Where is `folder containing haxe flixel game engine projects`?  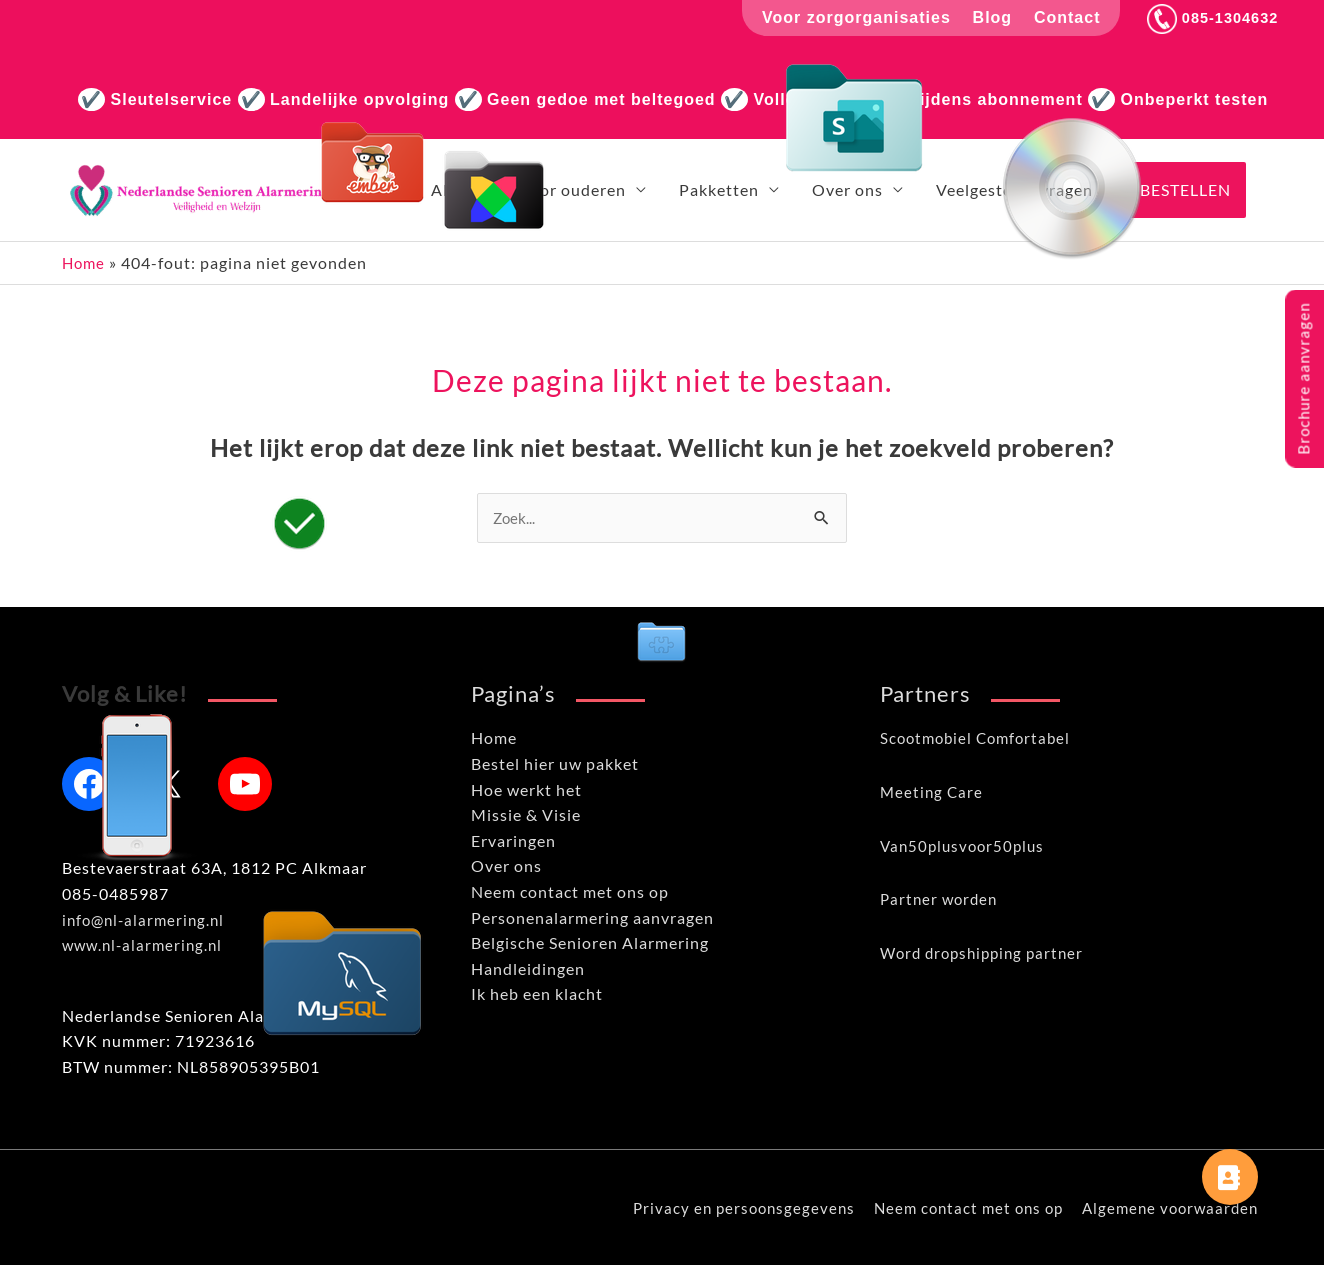
folder containing haxe flixel game engine projects is located at coordinates (493, 192).